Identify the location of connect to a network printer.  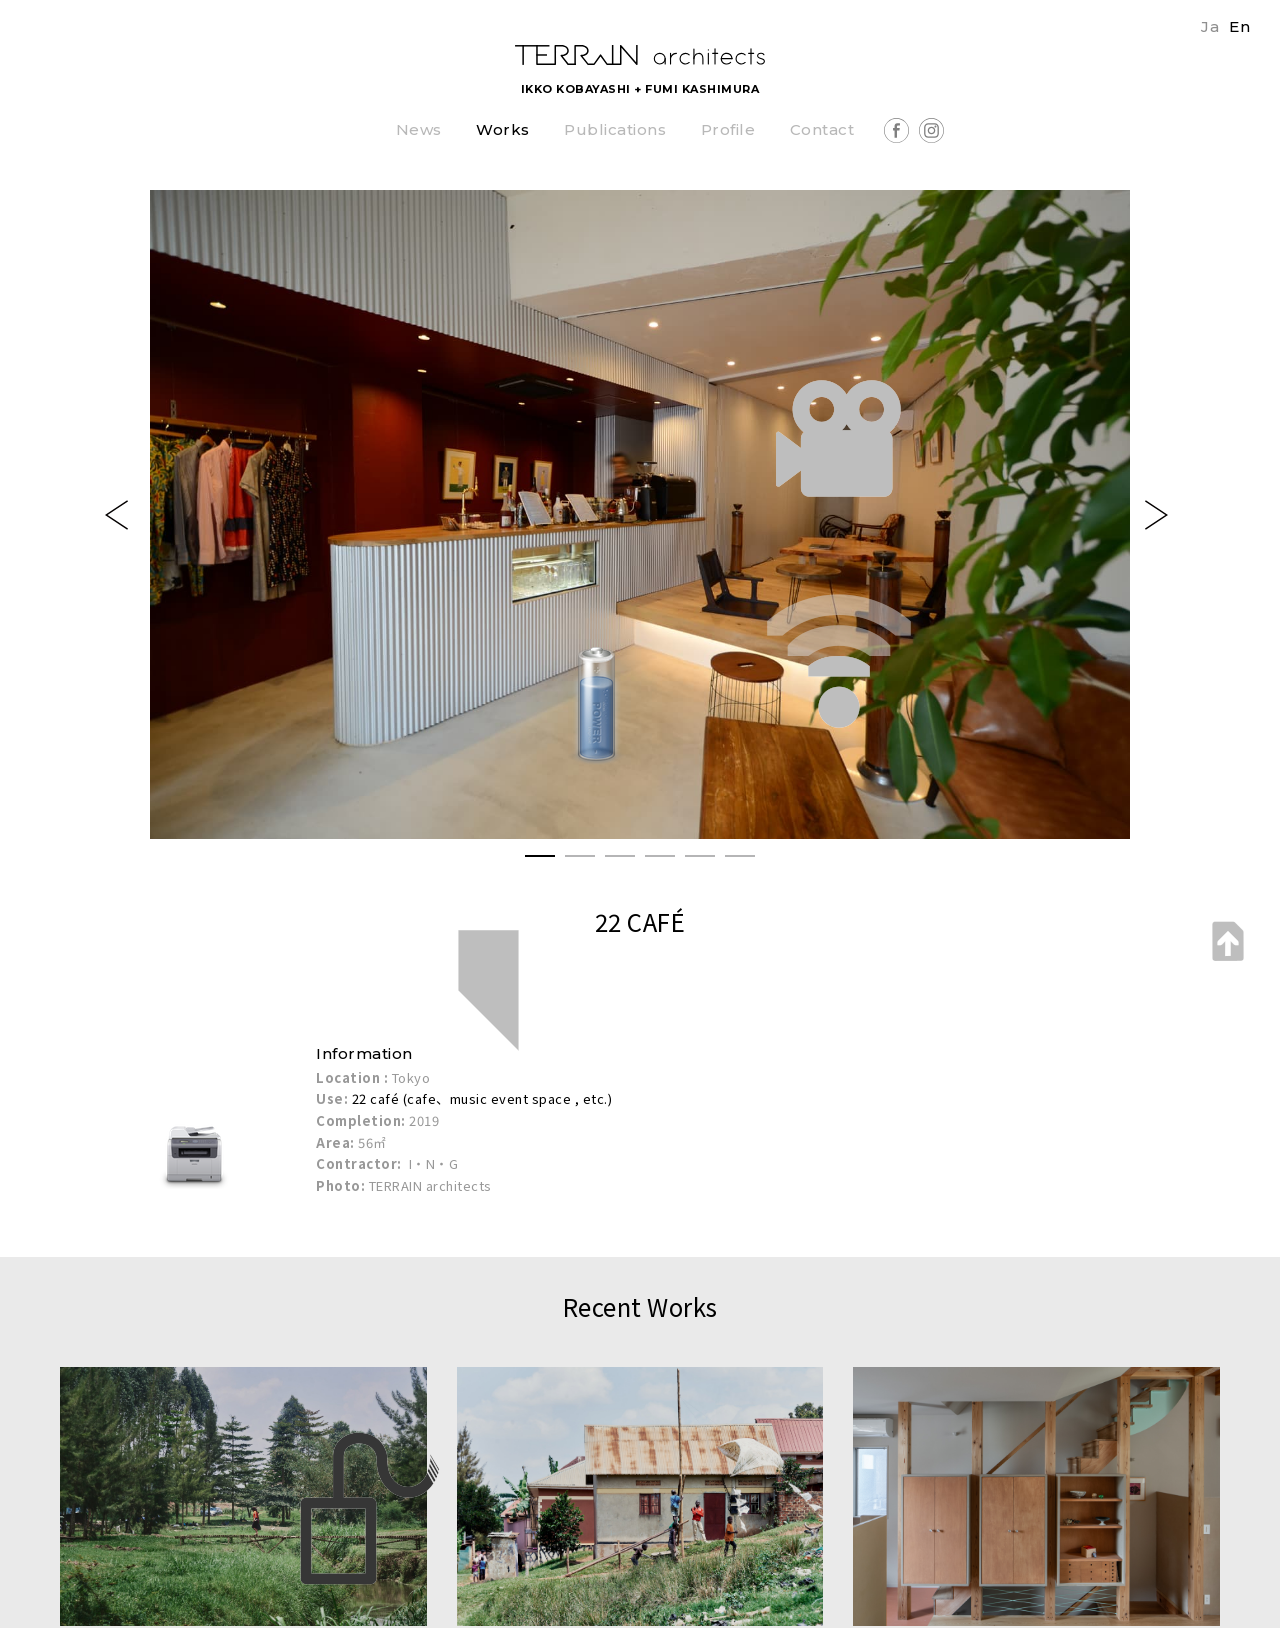
(194, 1154).